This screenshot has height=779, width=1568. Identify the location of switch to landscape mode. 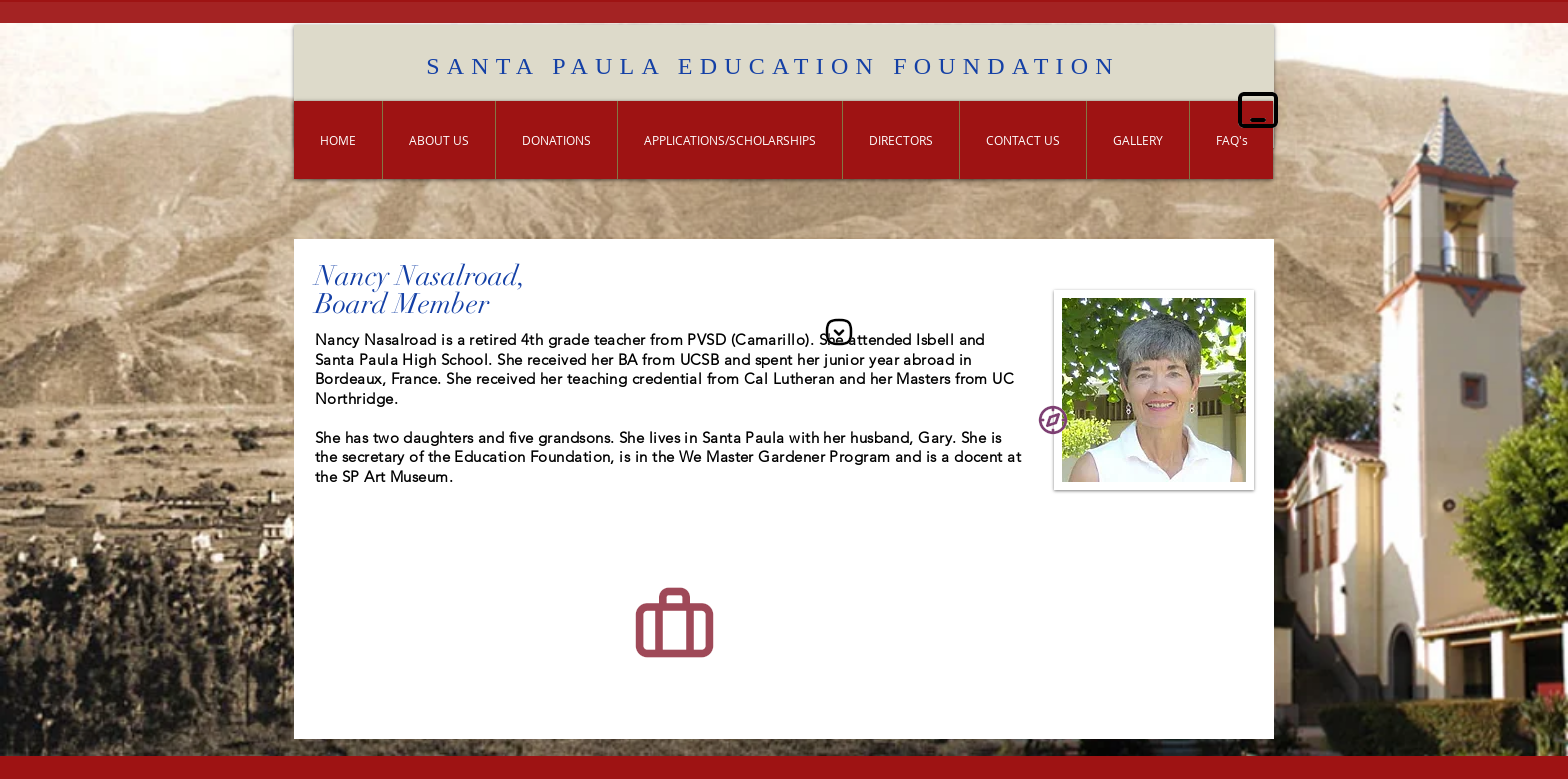
(1258, 110).